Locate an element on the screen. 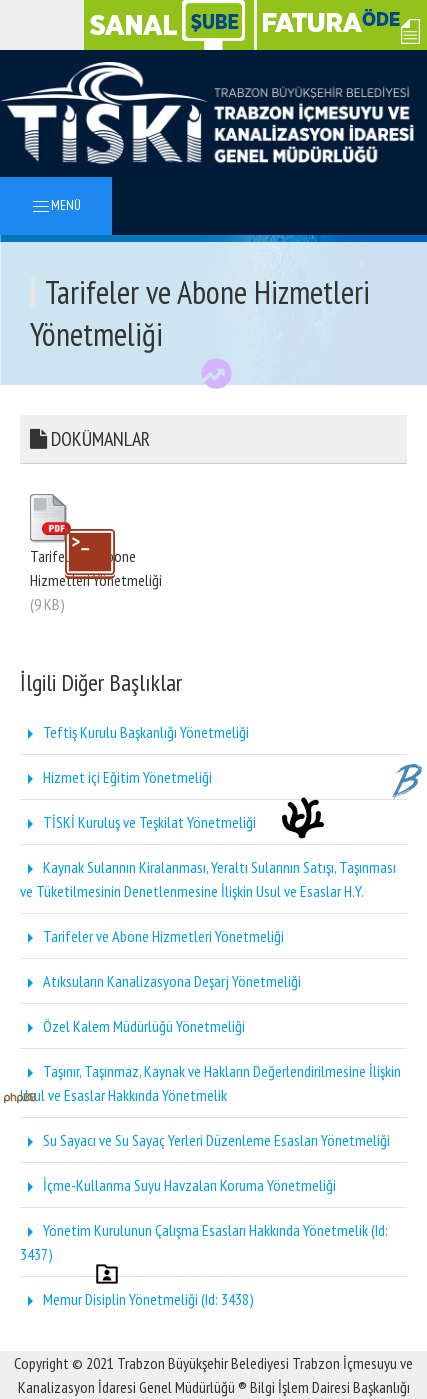 This screenshot has width=427, height=1399. open VSCodium application is located at coordinates (303, 818).